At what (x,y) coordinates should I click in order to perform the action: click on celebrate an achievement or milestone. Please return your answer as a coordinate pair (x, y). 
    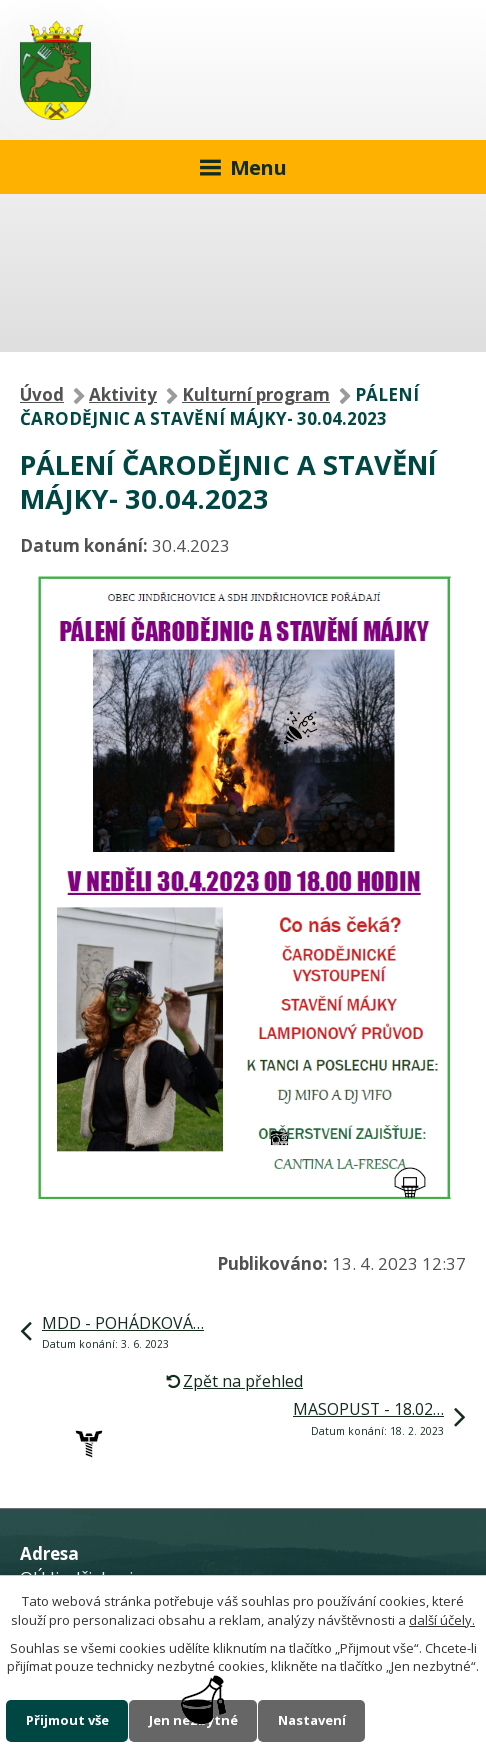
    Looking at the image, I should click on (300, 728).